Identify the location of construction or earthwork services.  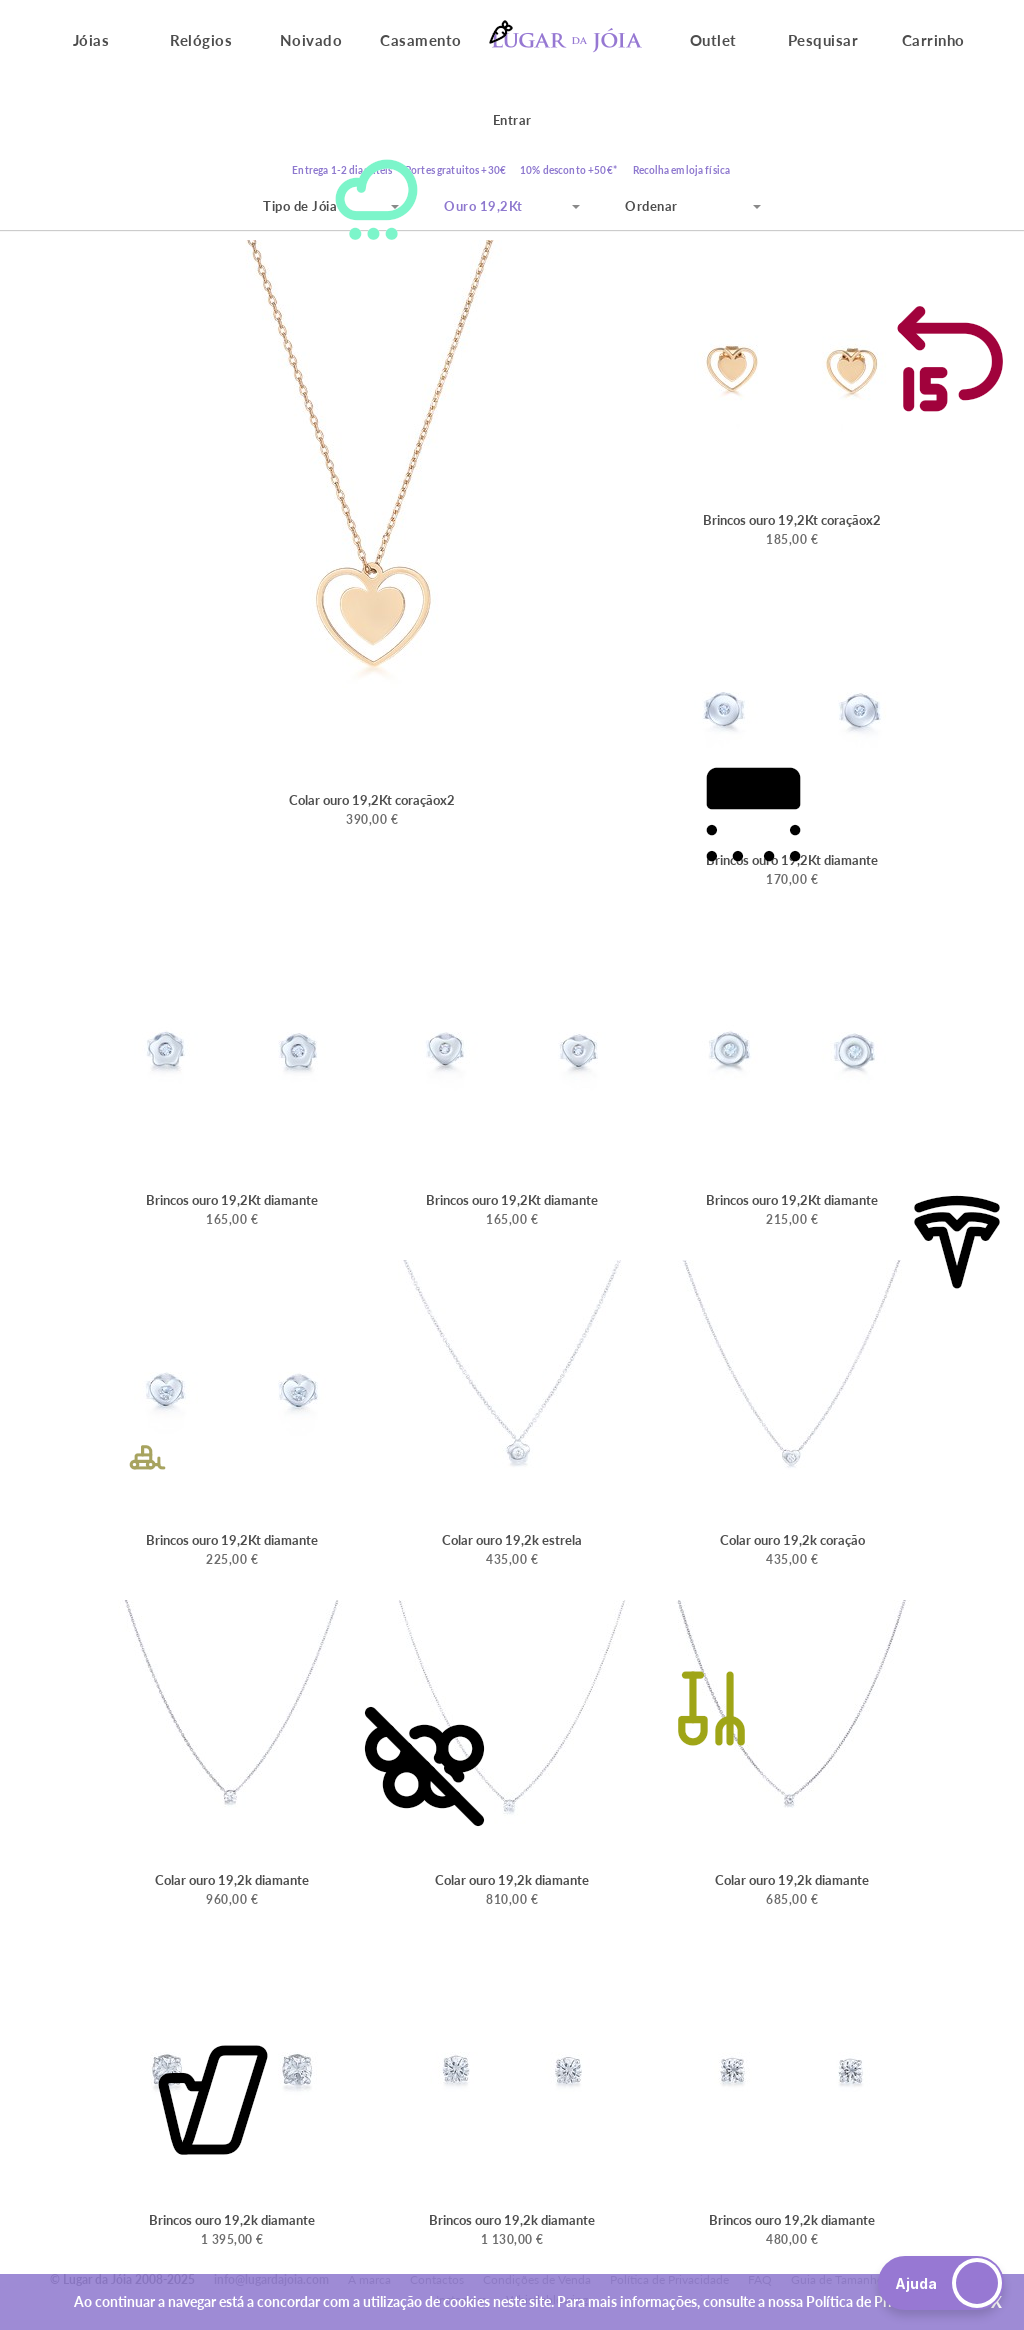
(147, 1456).